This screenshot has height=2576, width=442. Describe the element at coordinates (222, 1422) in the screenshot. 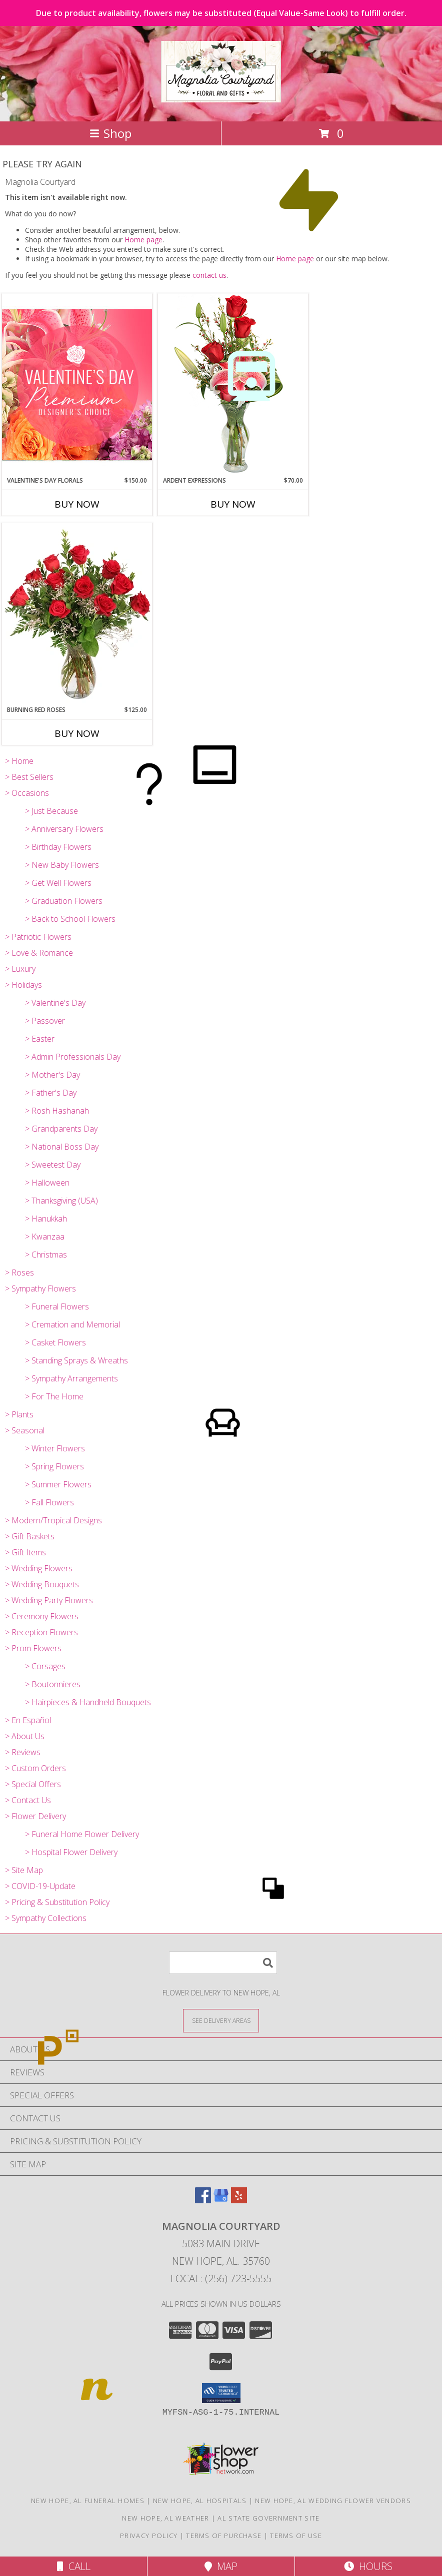

I see `browse furniture or home decor items` at that location.